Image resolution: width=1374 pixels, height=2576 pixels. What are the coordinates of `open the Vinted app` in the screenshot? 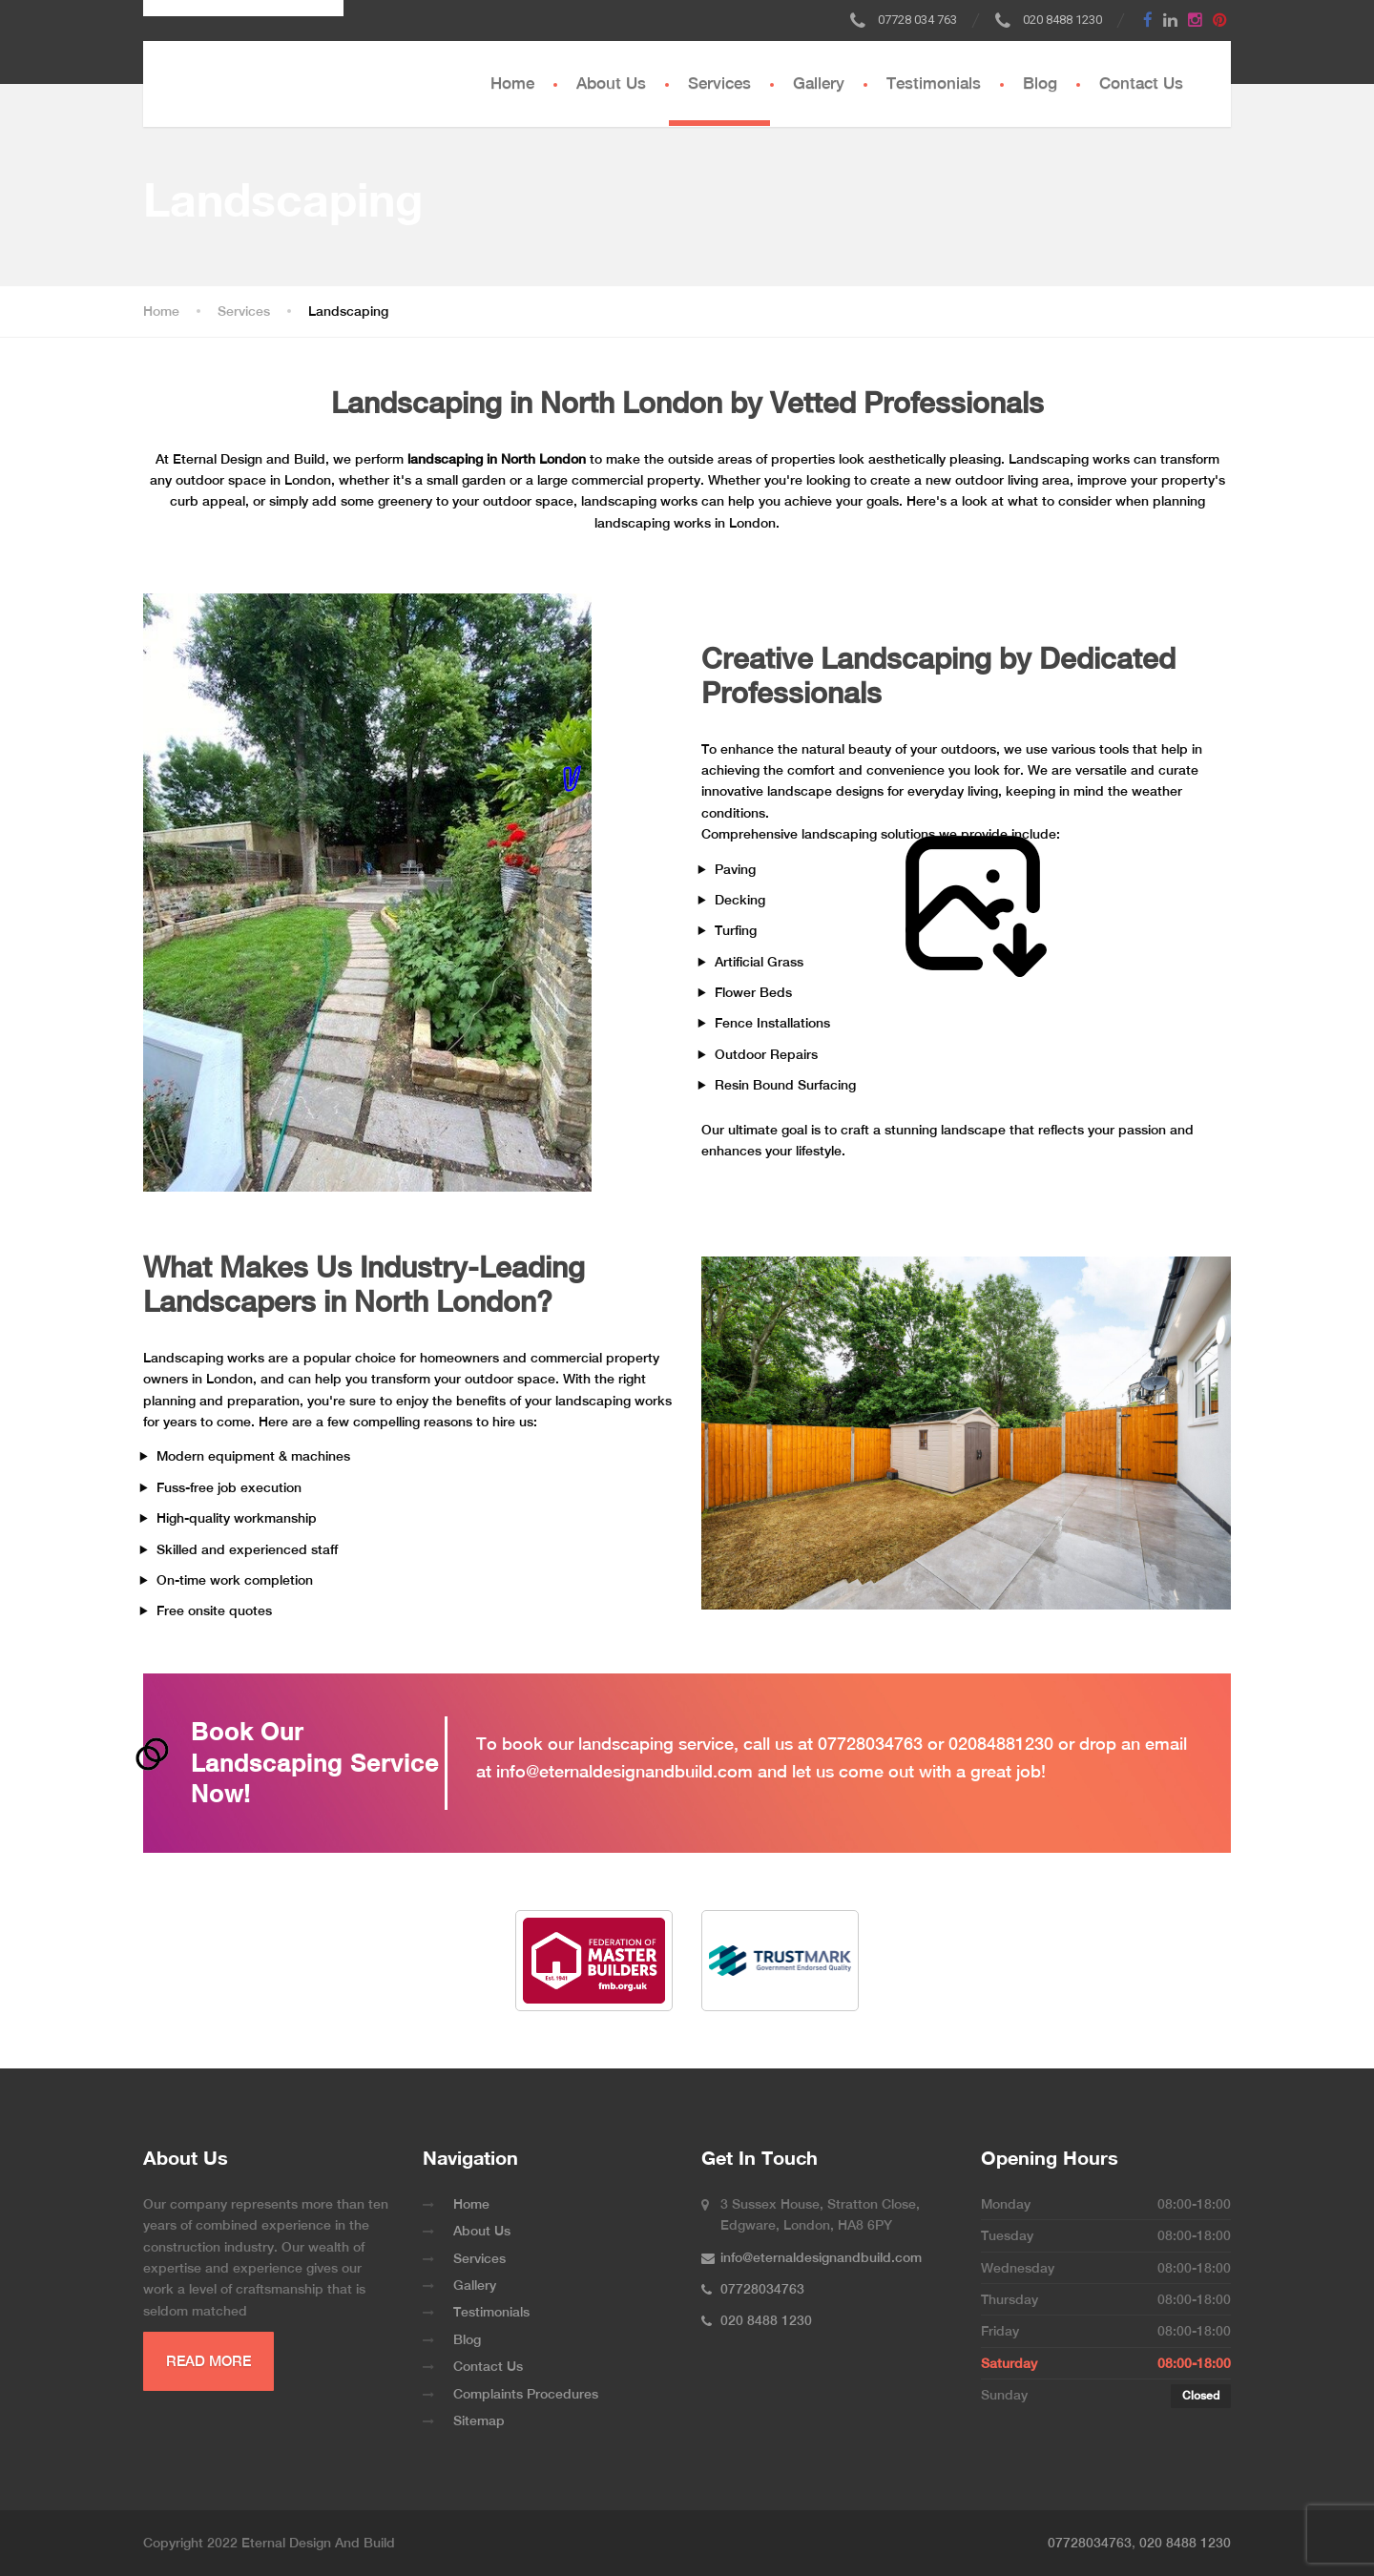 It's located at (572, 779).